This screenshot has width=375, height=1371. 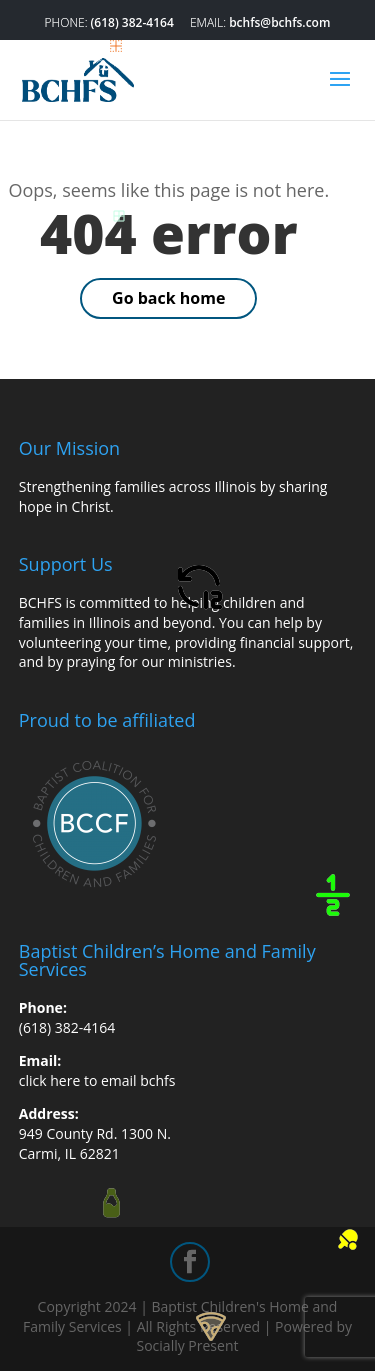 I want to click on view items in grid layout, so click(x=119, y=216).